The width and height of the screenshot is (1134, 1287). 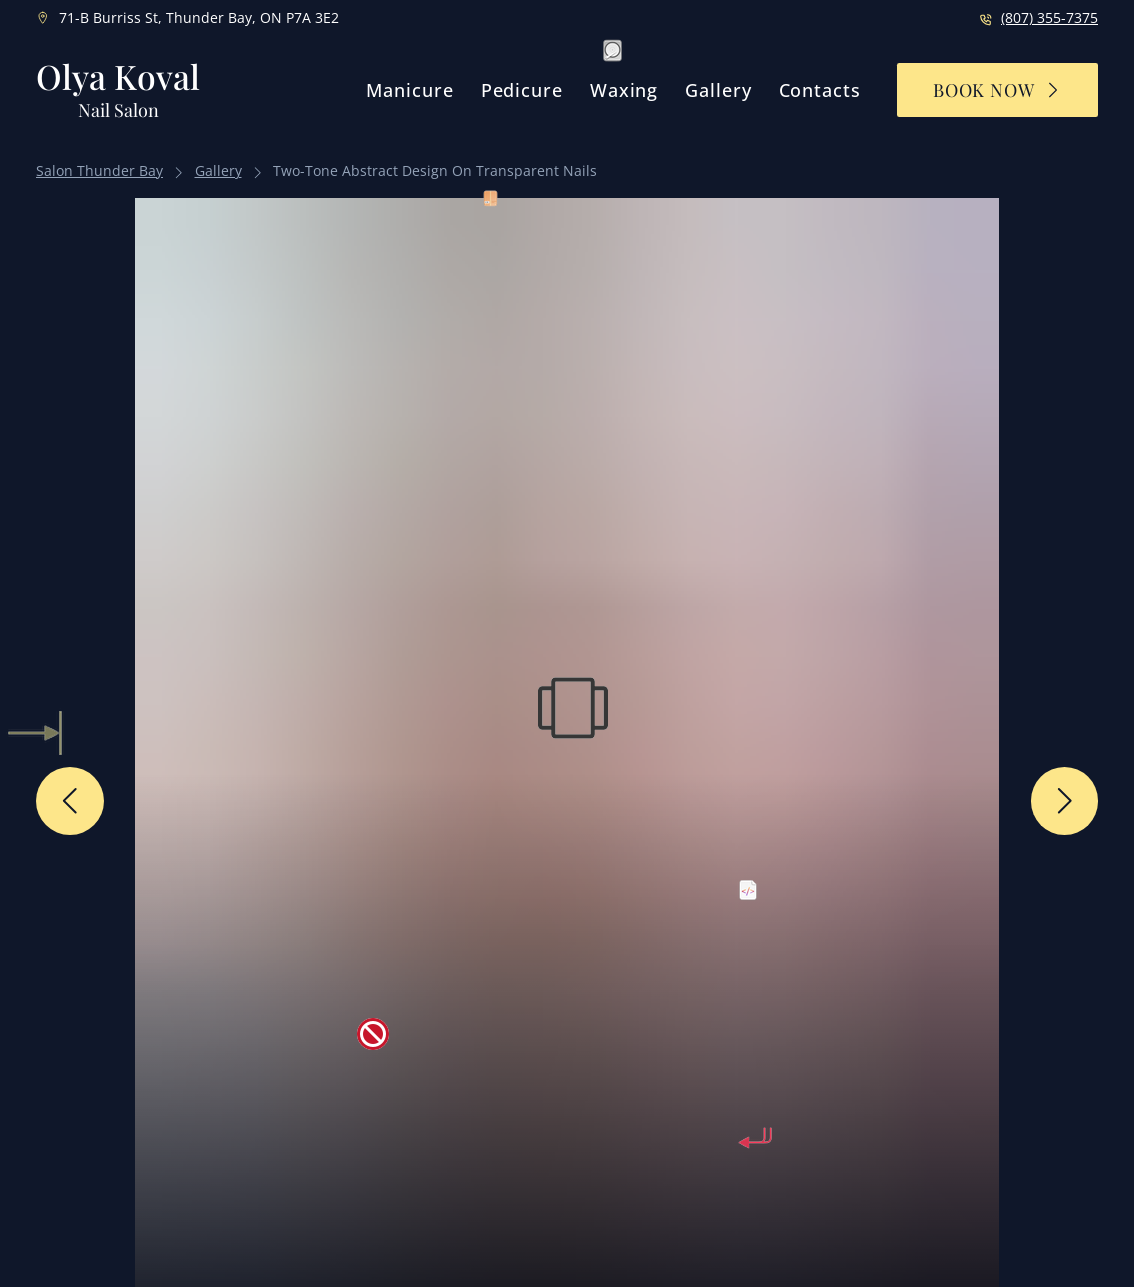 I want to click on a compressed archive or package file, so click(x=490, y=198).